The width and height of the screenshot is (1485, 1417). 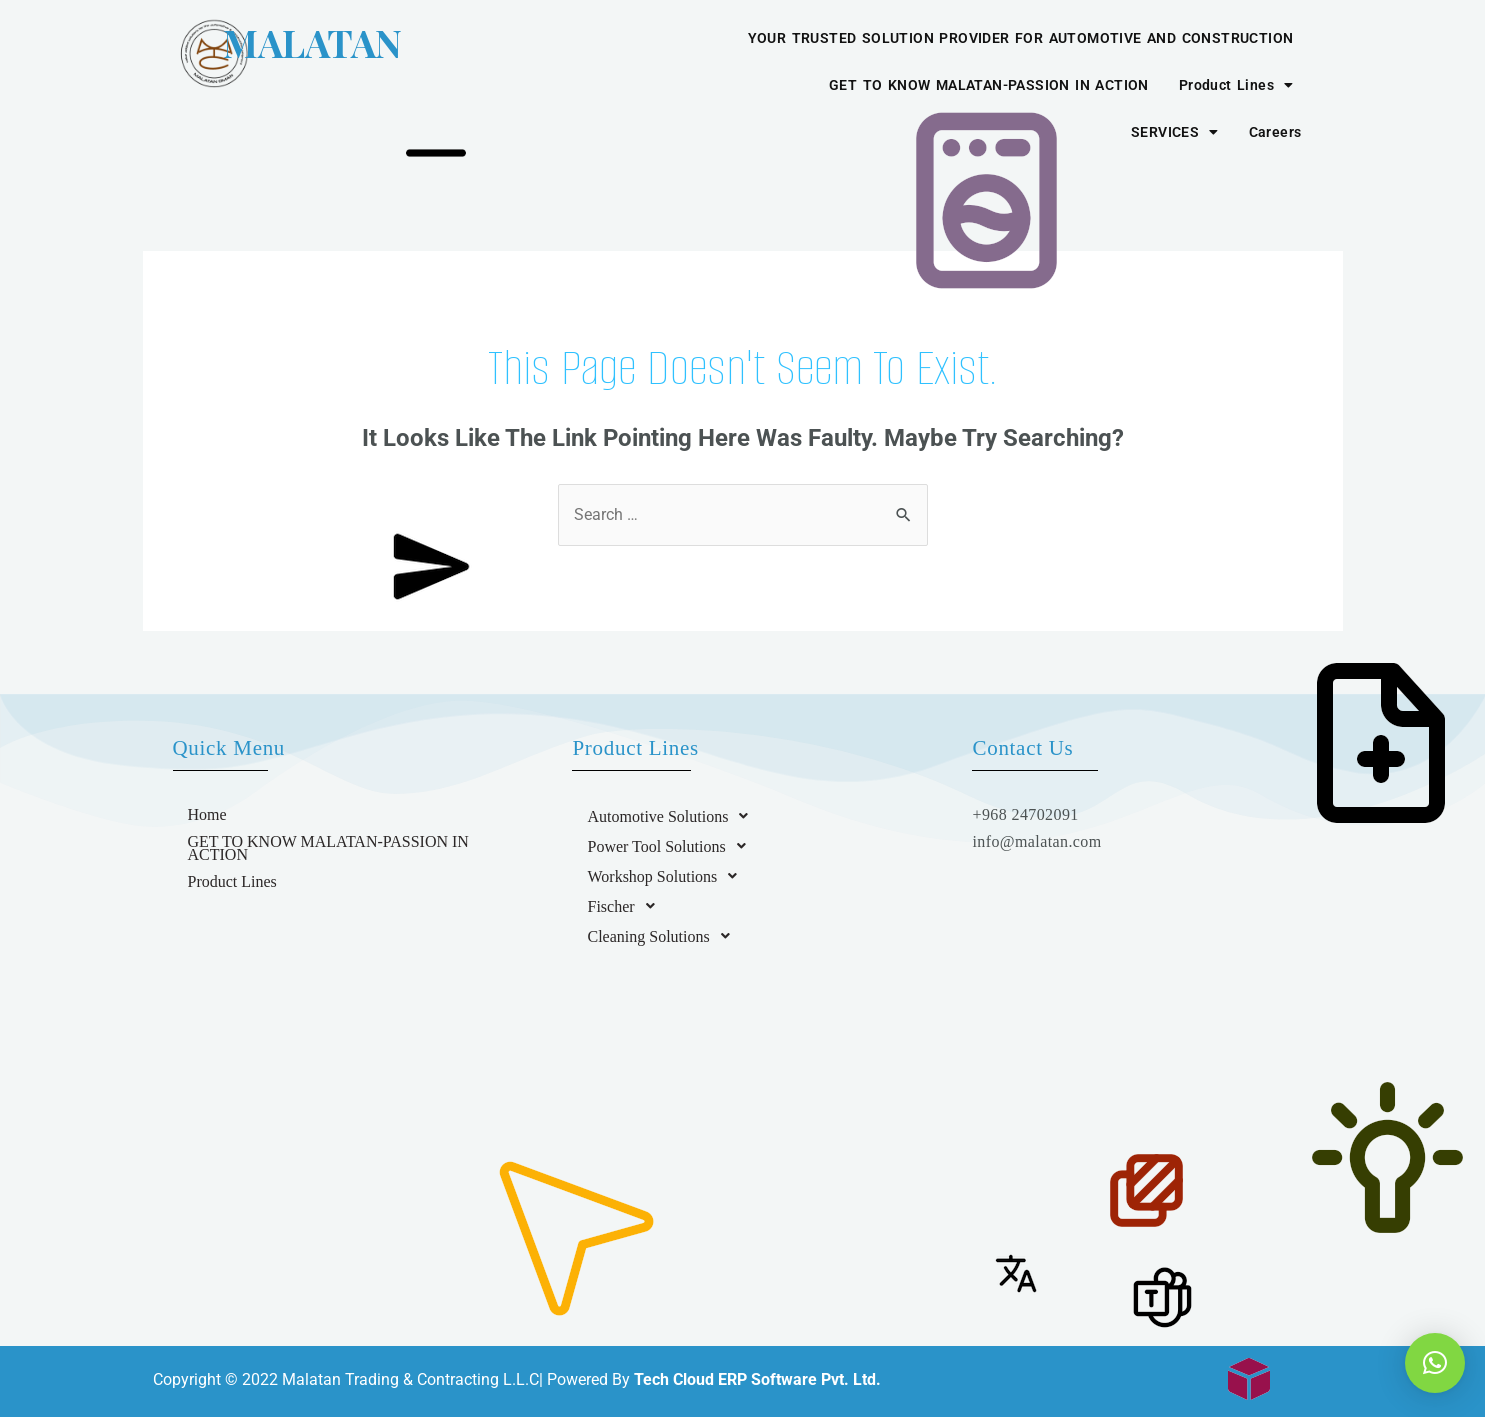 I want to click on tap to navigate to a destination, so click(x=564, y=1226).